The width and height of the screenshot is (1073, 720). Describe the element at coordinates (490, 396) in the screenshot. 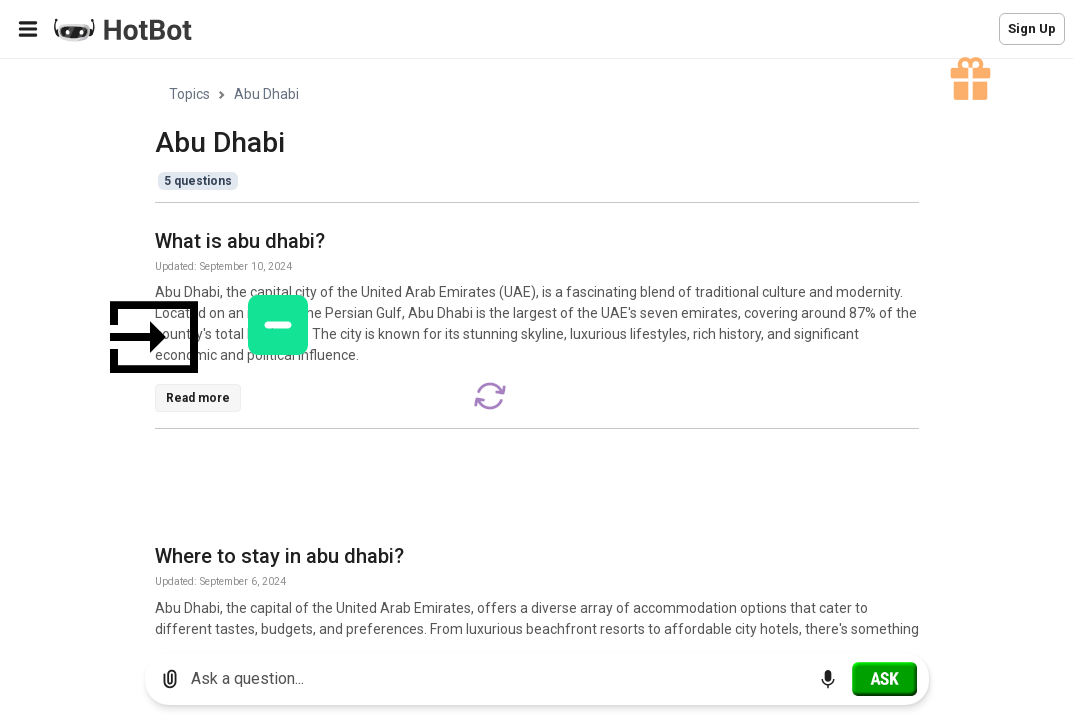

I see `sync data across devices` at that location.